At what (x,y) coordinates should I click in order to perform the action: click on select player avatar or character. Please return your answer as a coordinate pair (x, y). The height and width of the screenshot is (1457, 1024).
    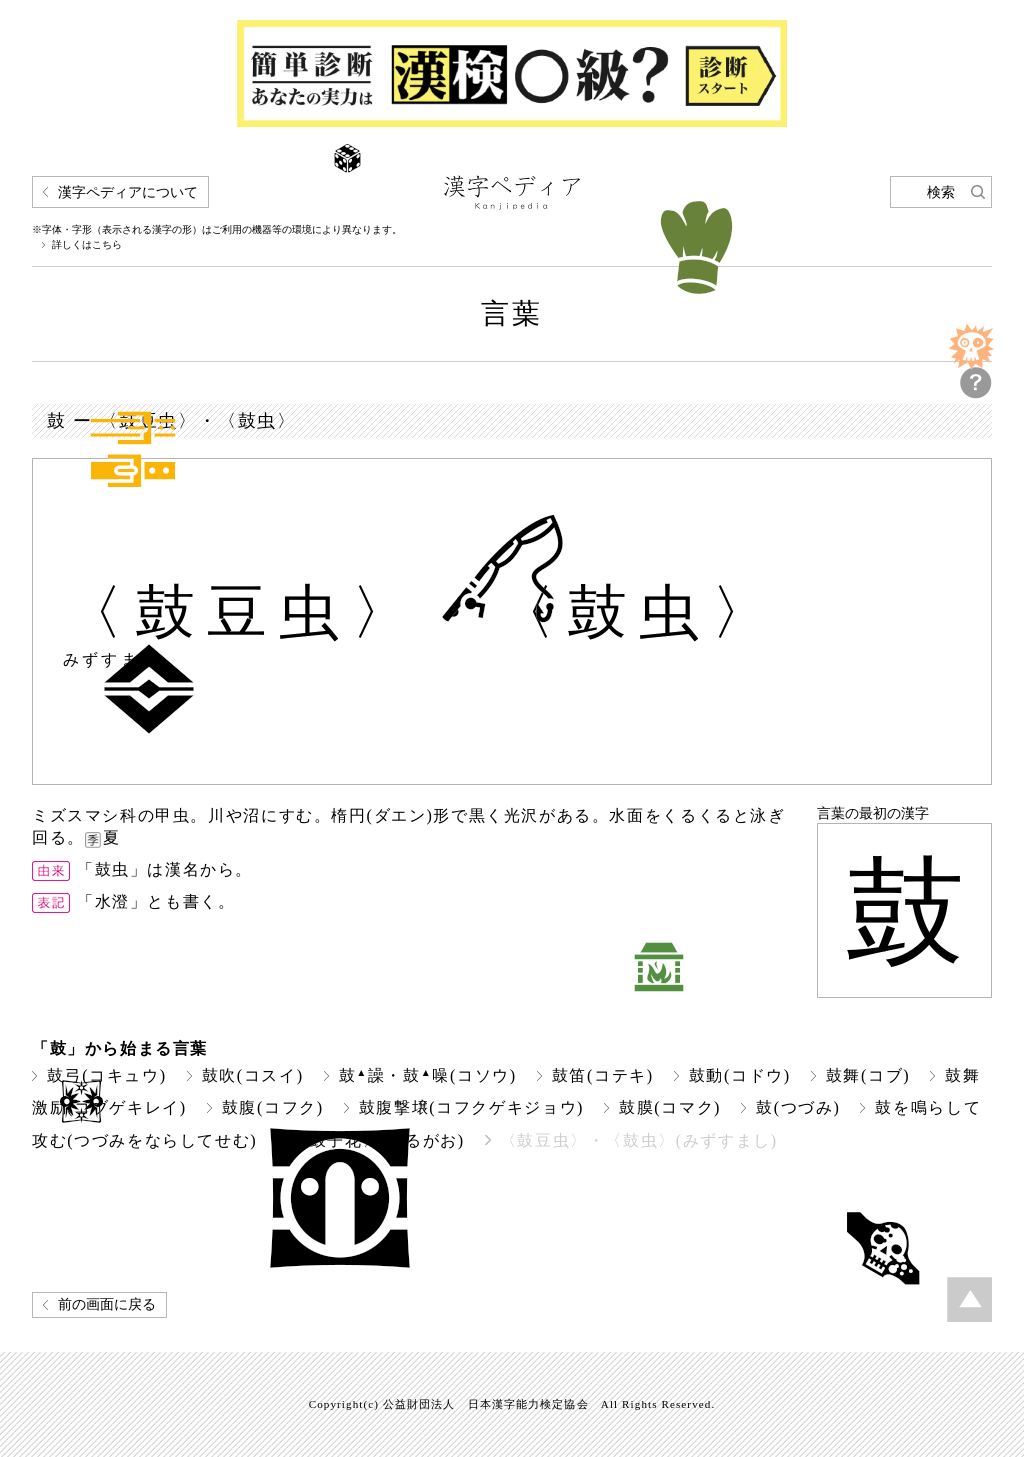
    Looking at the image, I should click on (340, 1198).